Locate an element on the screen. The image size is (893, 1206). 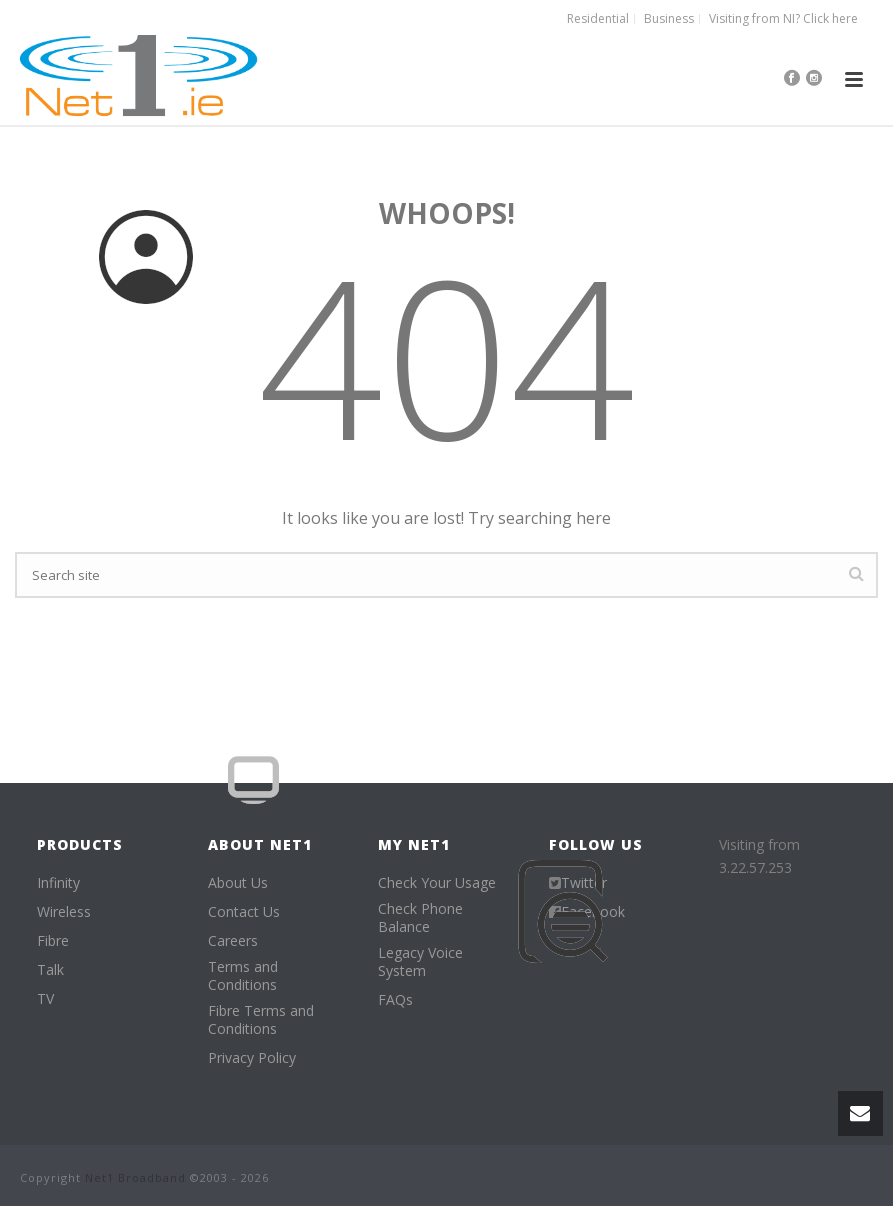
open document viewer app is located at coordinates (563, 911).